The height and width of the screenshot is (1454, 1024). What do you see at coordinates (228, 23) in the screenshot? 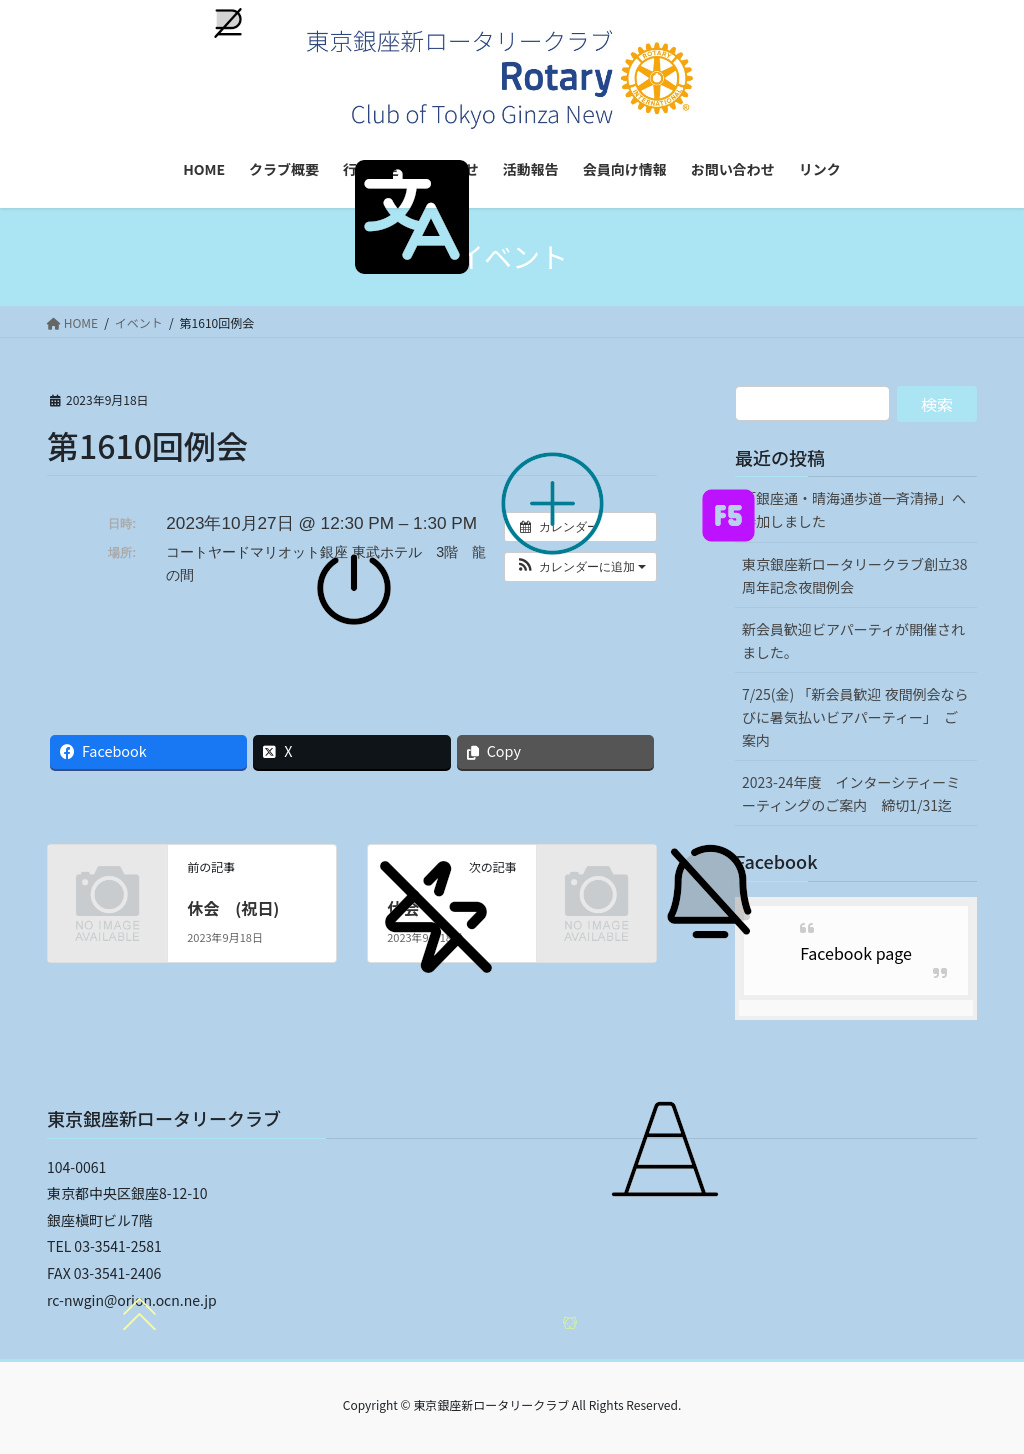
I see `indicates set is not a superset of another in mathematical notation` at bounding box center [228, 23].